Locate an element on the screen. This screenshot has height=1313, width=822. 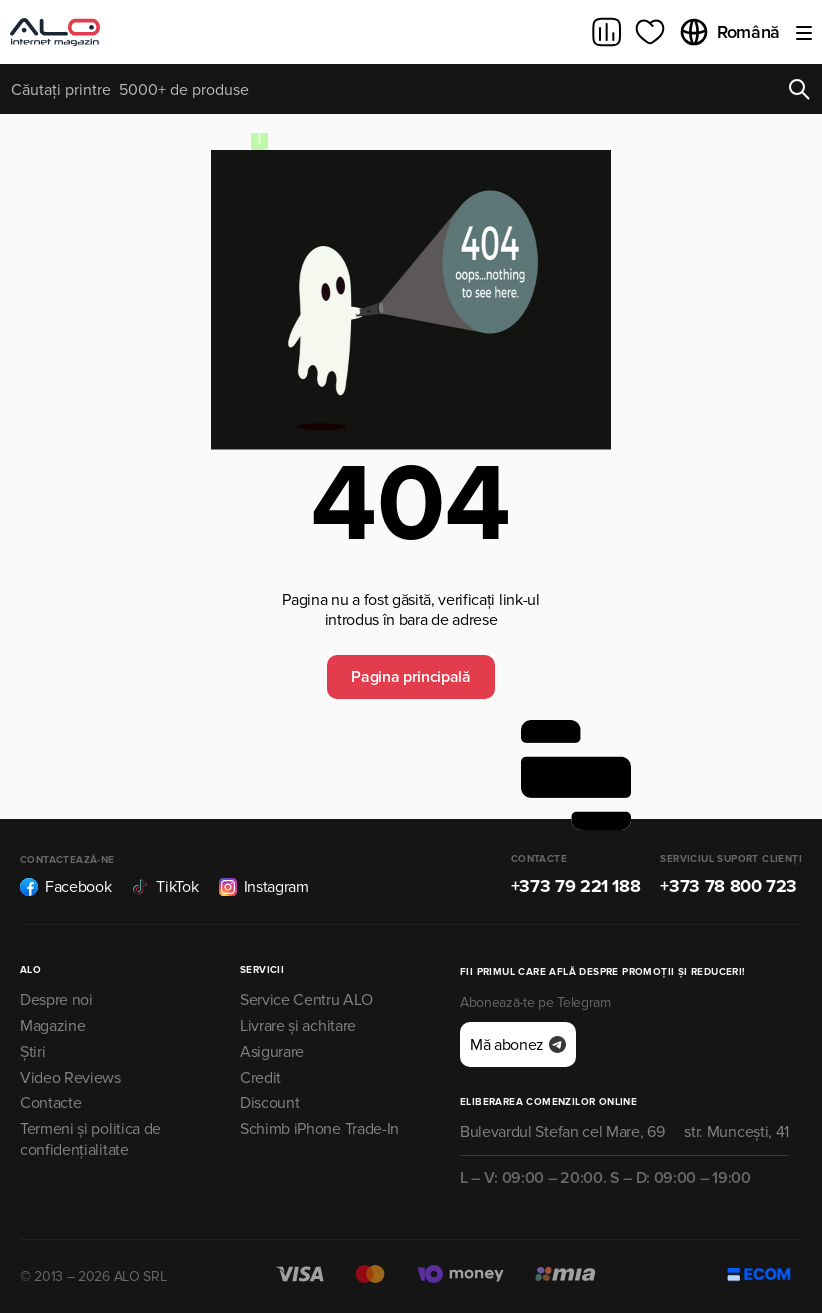
retool app or service logo is located at coordinates (576, 775).